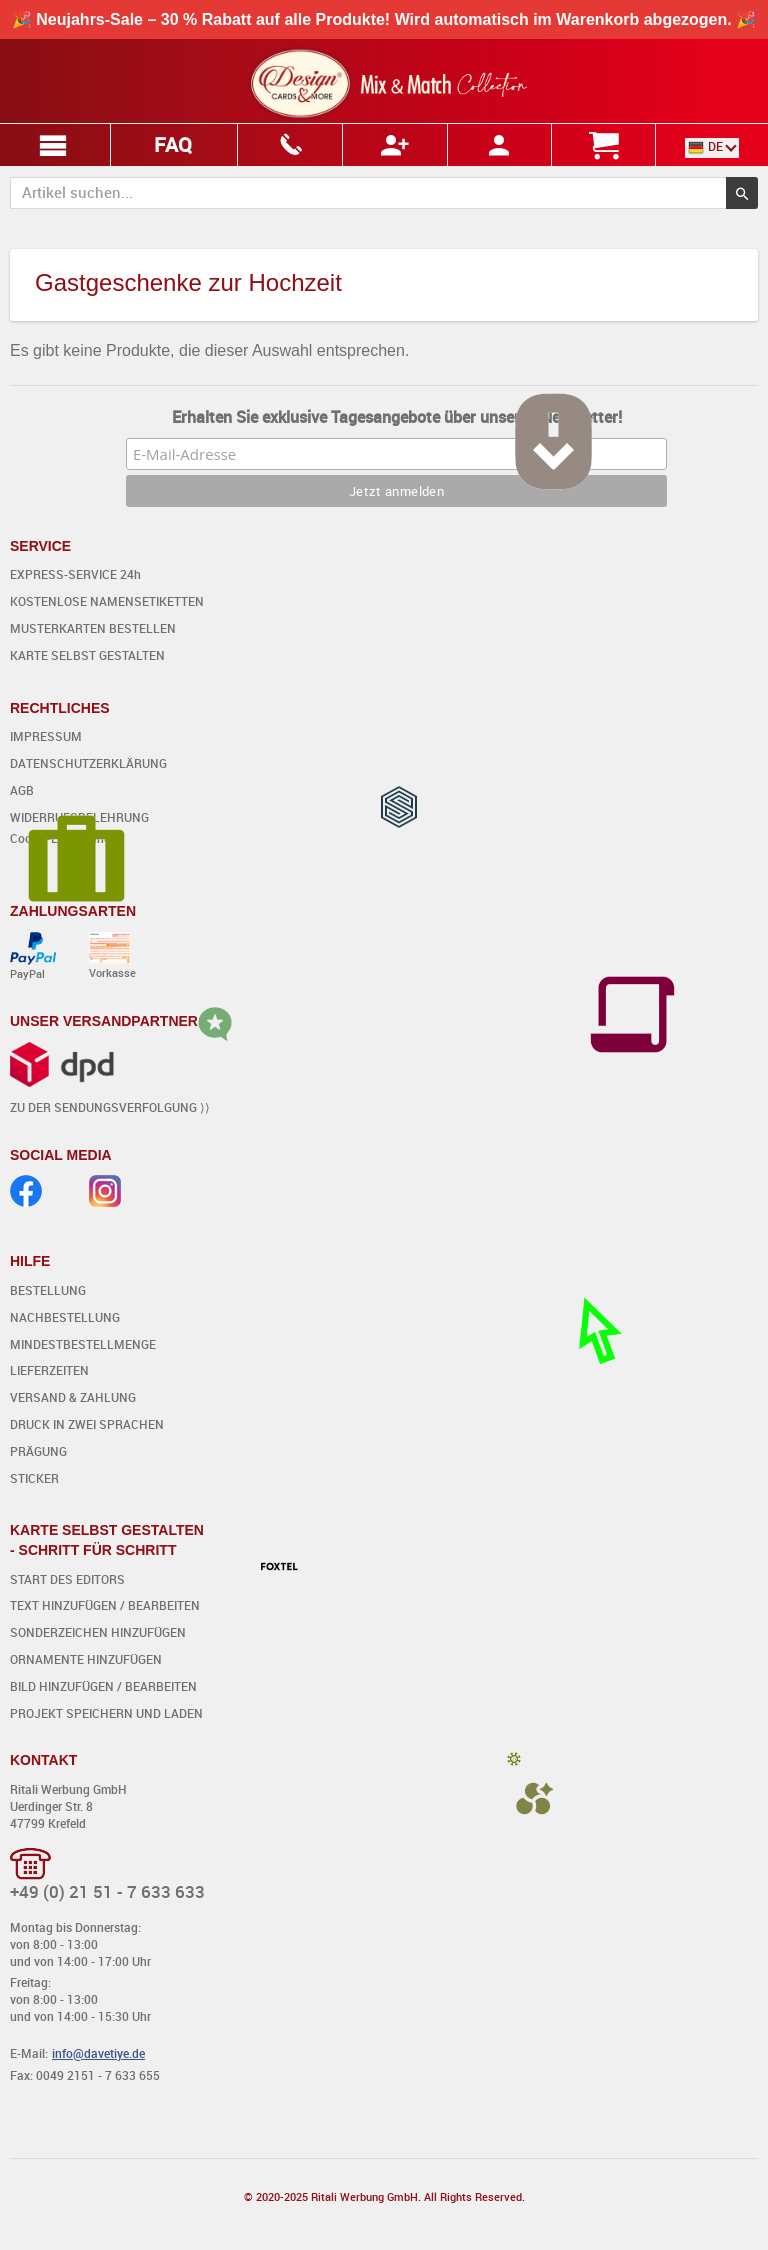  What do you see at coordinates (399, 807) in the screenshot?
I see `SurrealDB logo` at bounding box center [399, 807].